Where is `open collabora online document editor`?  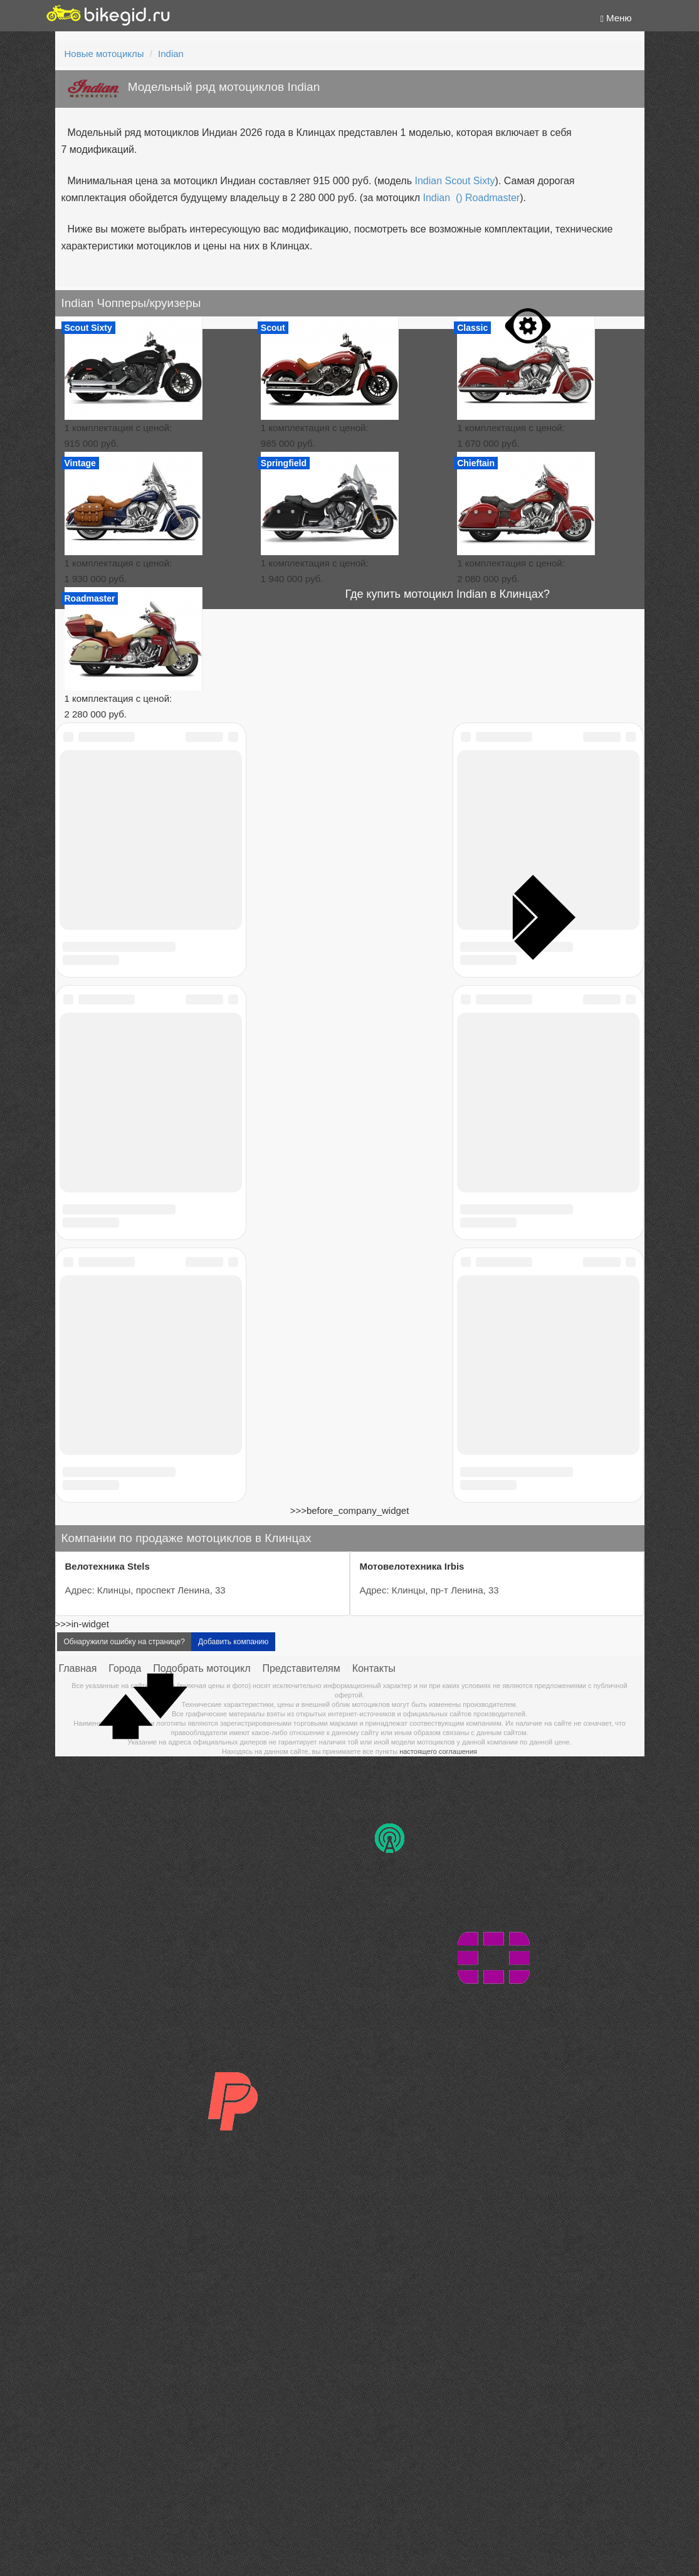
open collabora online document editor is located at coordinates (544, 917).